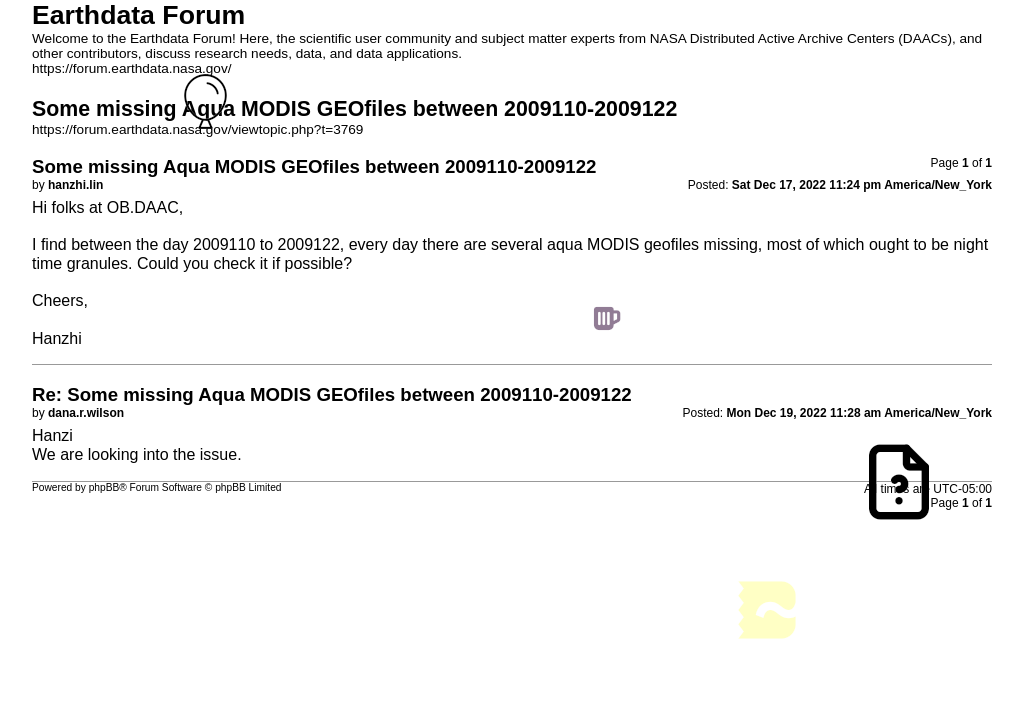  Describe the element at coordinates (205, 101) in the screenshot. I see `indicates a celebration or birthday event` at that location.